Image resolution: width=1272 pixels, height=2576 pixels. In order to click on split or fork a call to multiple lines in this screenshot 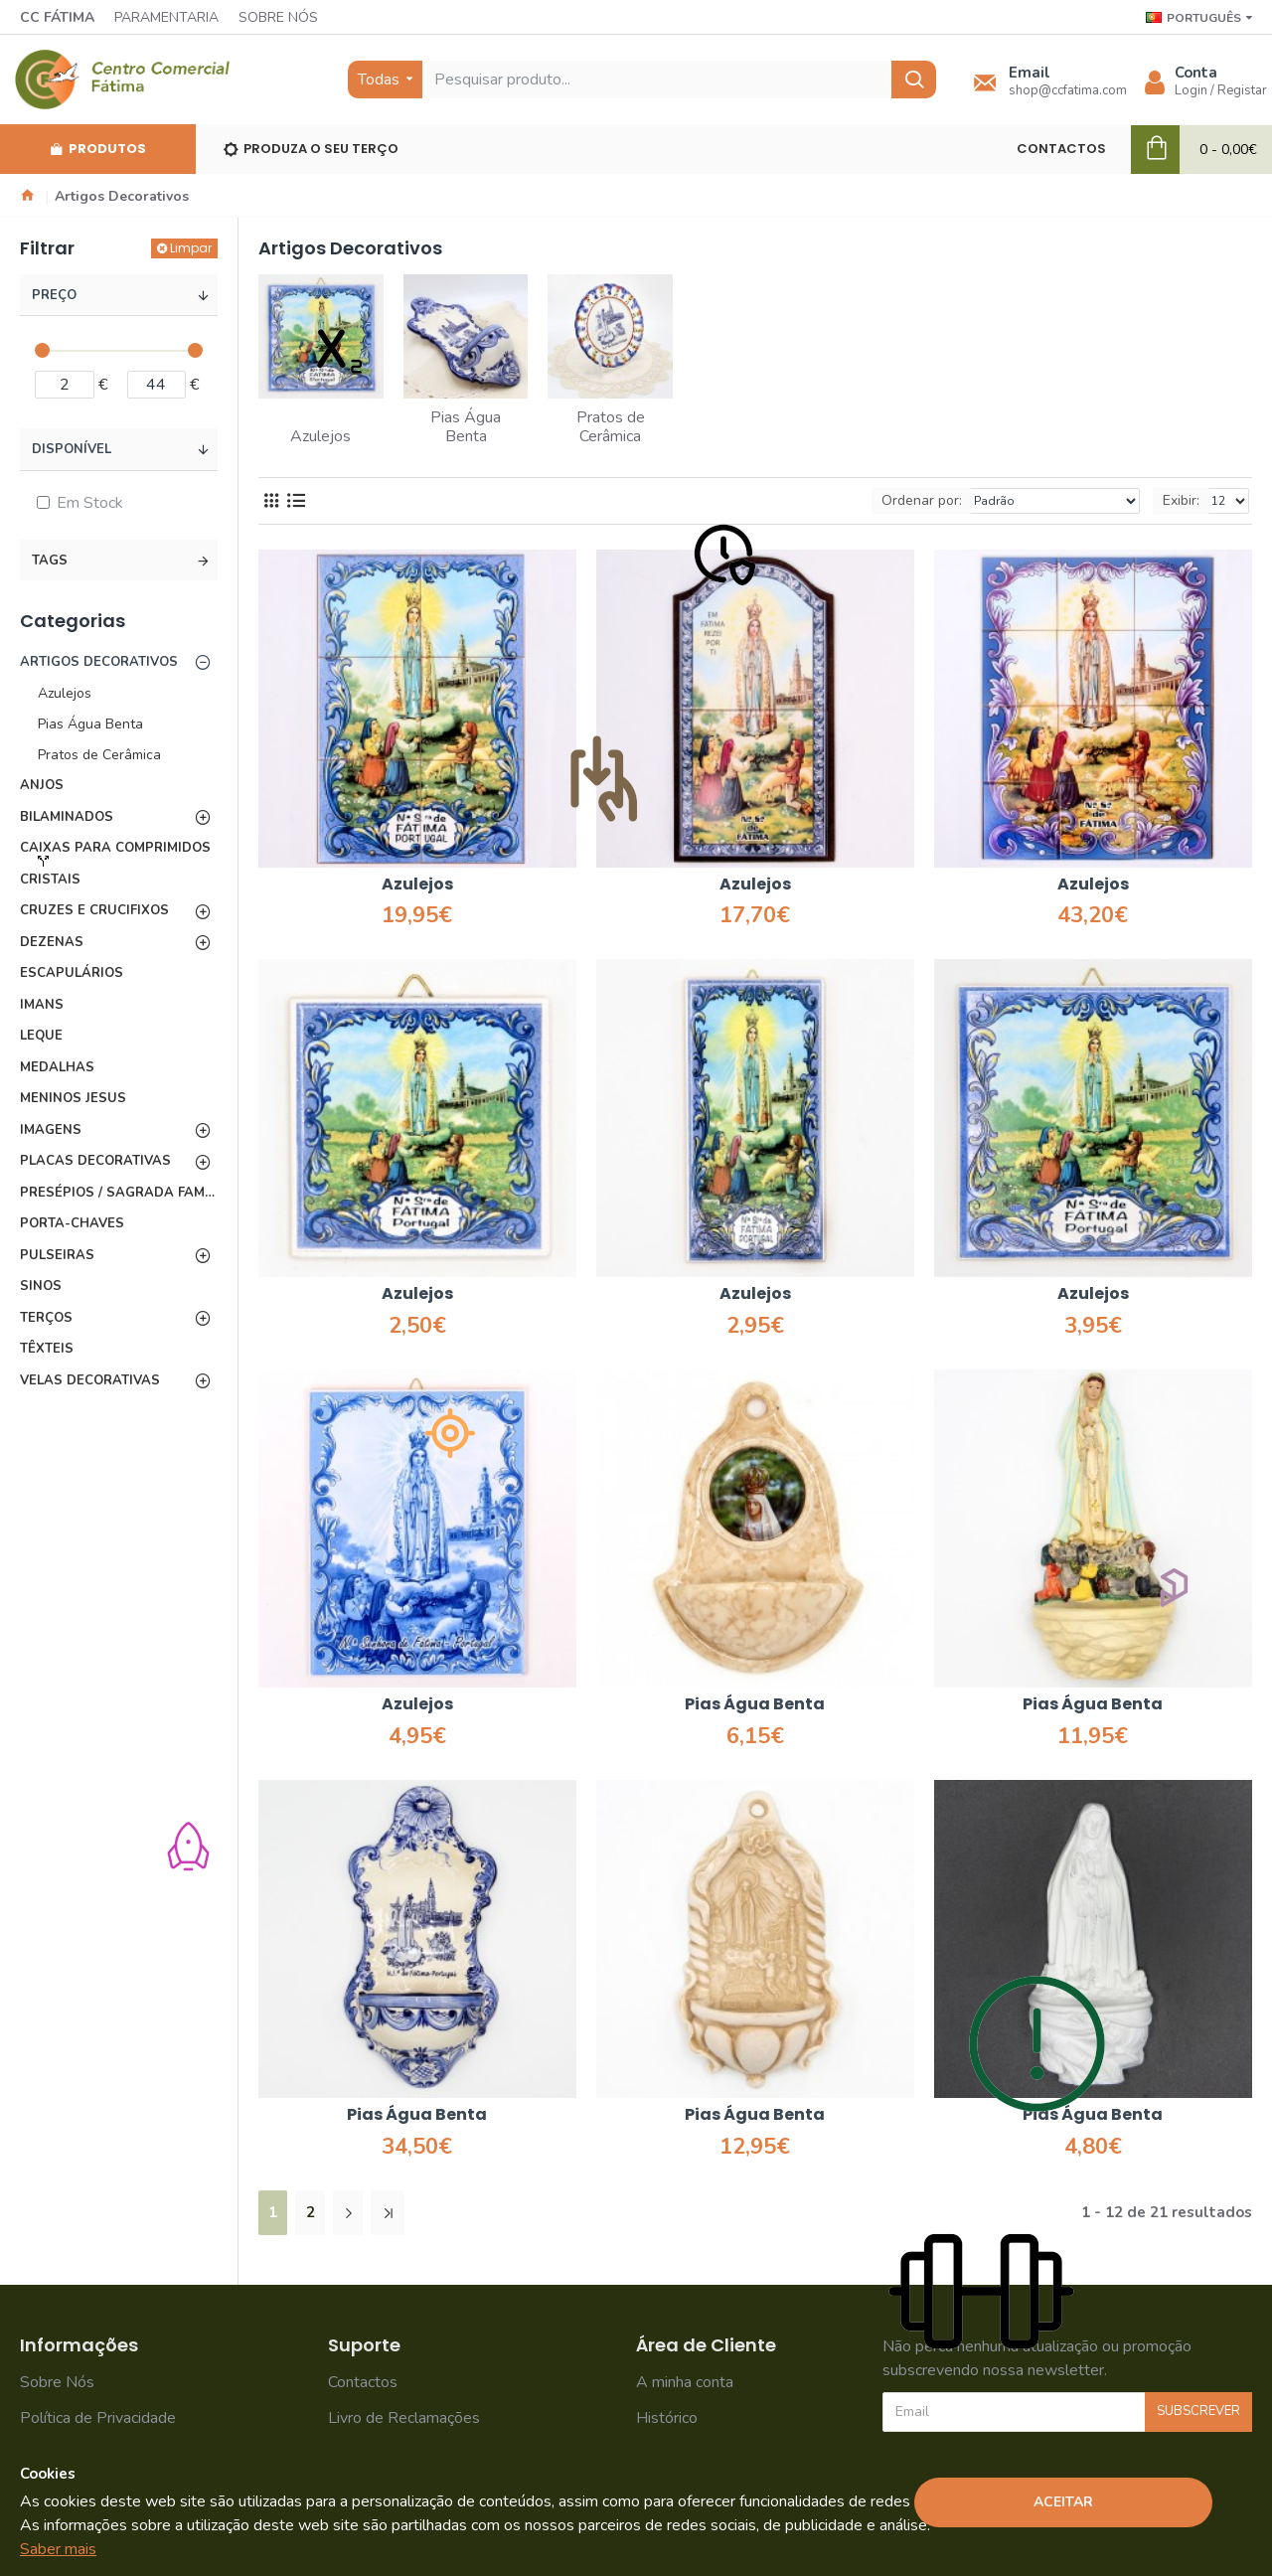, I will do `click(43, 861)`.